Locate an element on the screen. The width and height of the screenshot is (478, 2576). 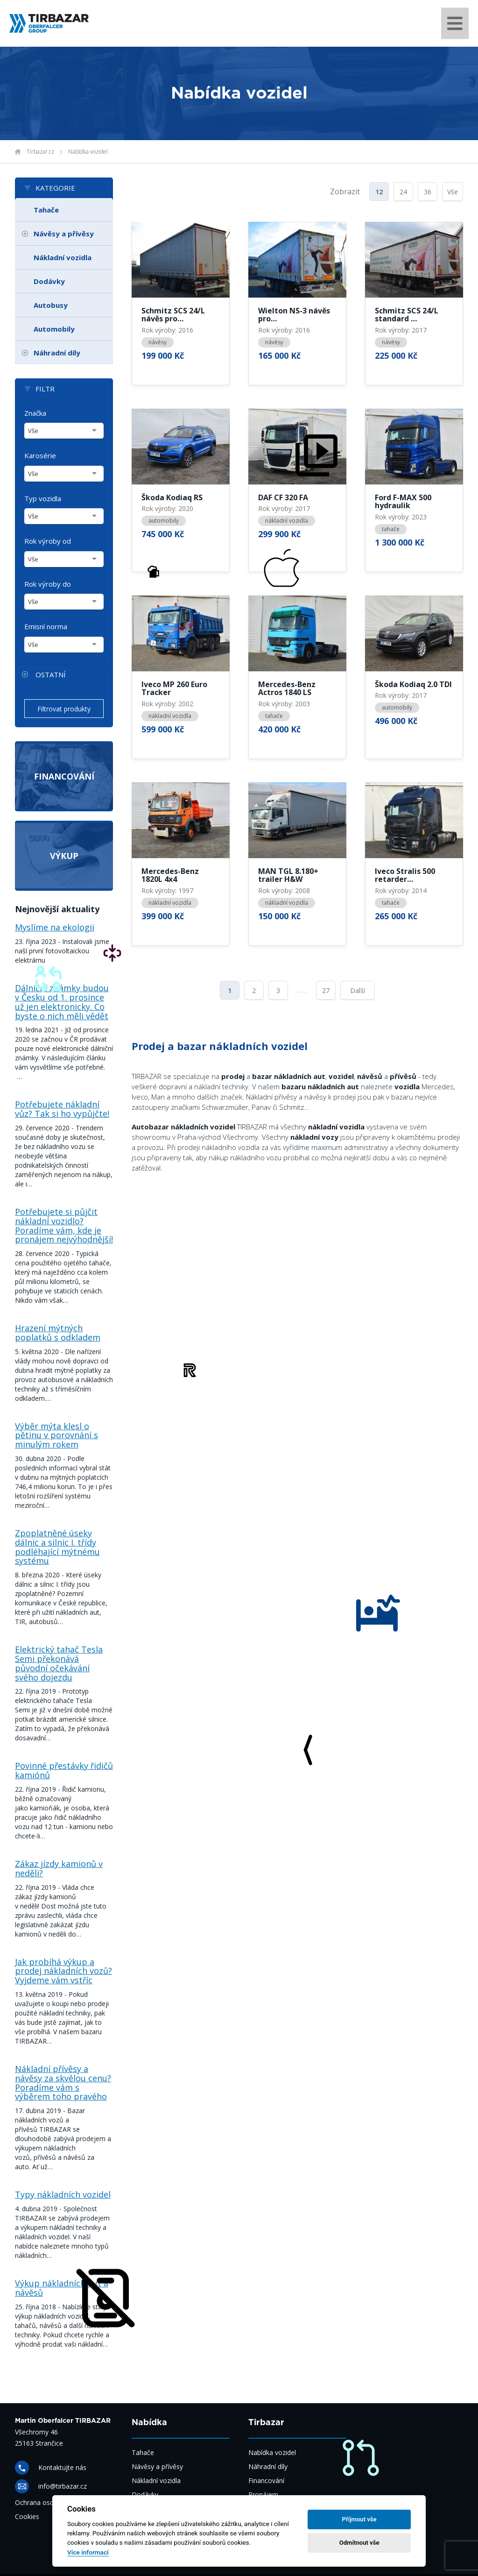
view patient procedures or medical records is located at coordinates (377, 1615).